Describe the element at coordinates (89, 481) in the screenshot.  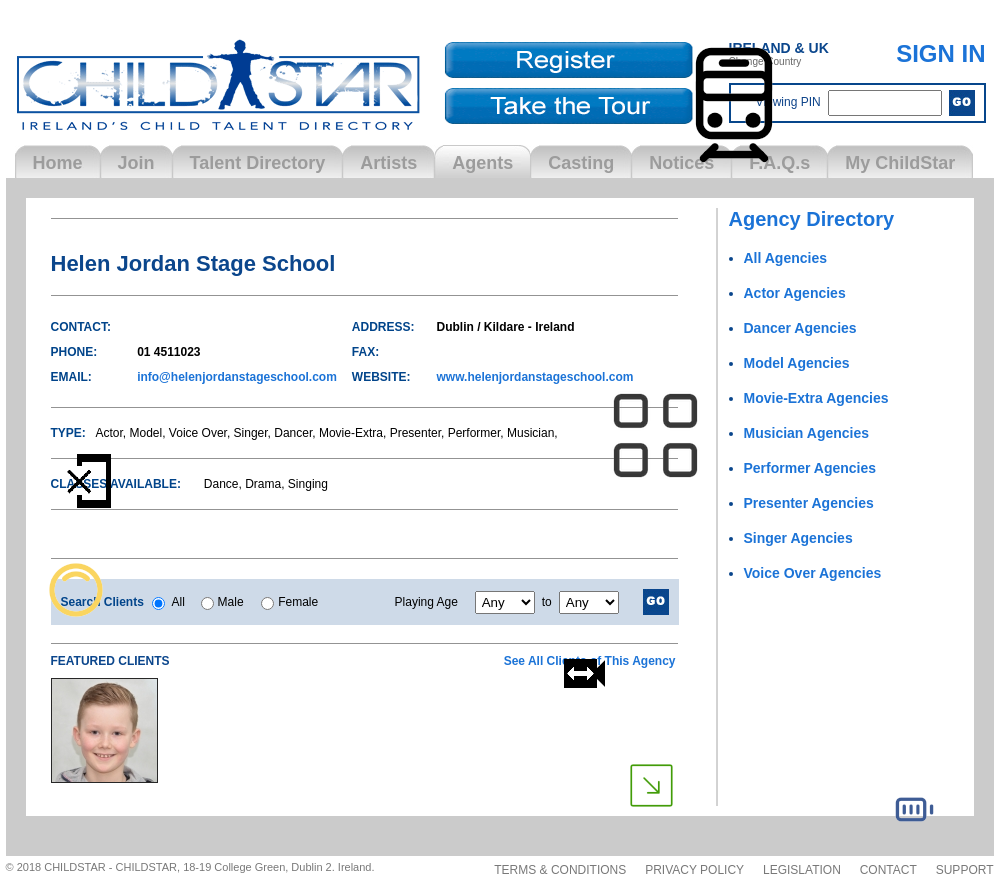
I see `disconnect or unlink a mobile device` at that location.